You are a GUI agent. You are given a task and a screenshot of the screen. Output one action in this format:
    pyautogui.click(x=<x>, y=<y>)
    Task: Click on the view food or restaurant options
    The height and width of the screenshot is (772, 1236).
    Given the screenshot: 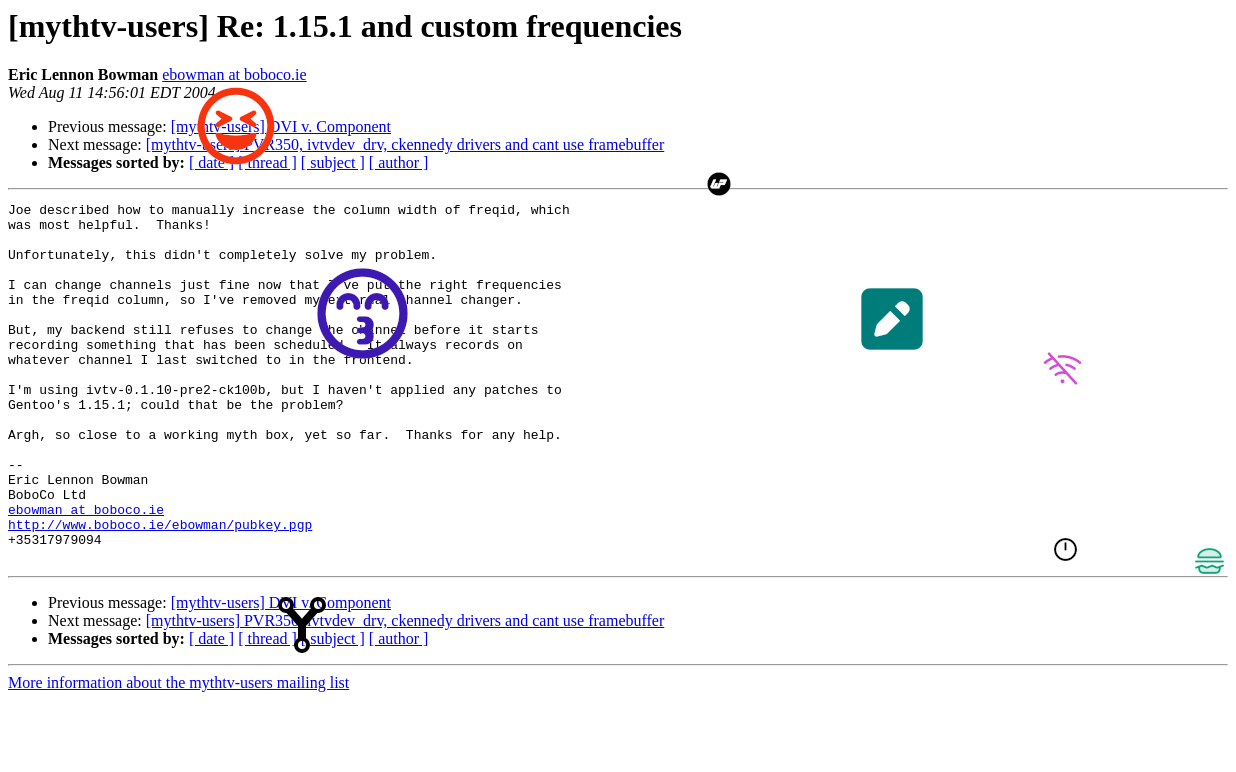 What is the action you would take?
    pyautogui.click(x=1209, y=561)
    